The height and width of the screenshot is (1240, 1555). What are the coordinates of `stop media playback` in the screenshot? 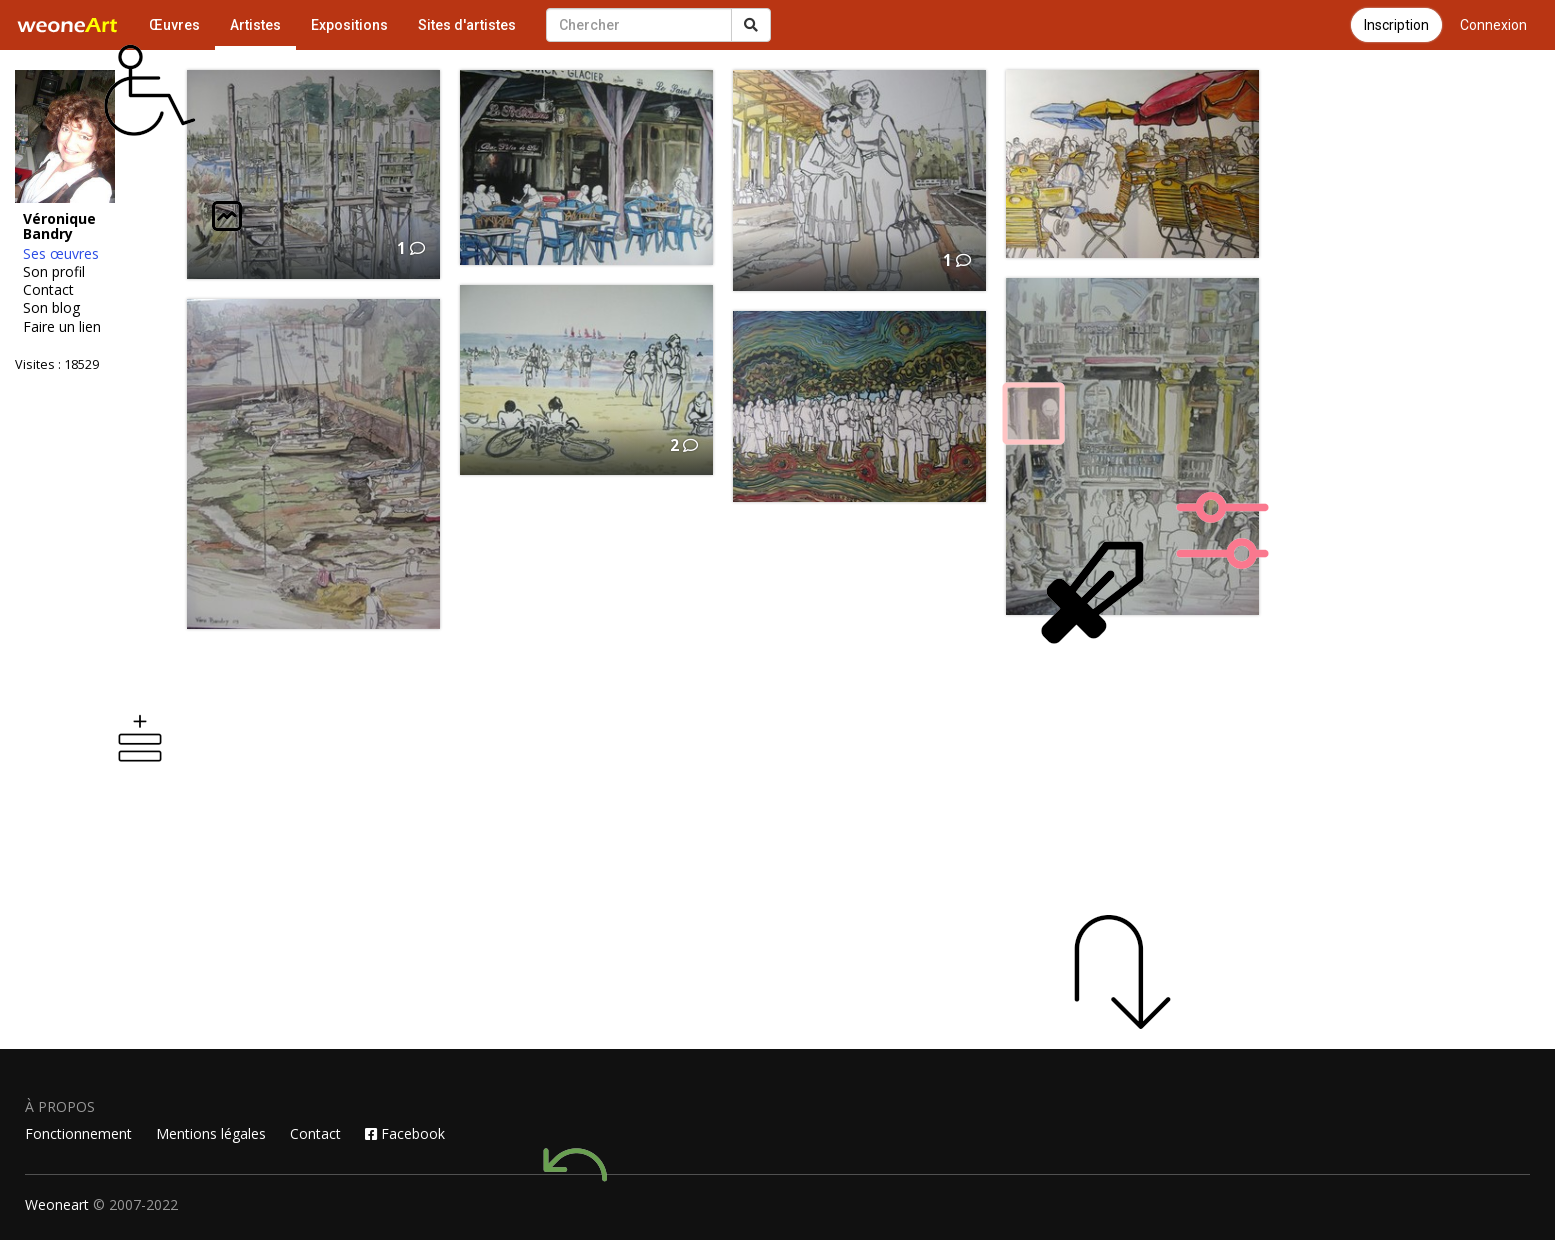 It's located at (1033, 413).